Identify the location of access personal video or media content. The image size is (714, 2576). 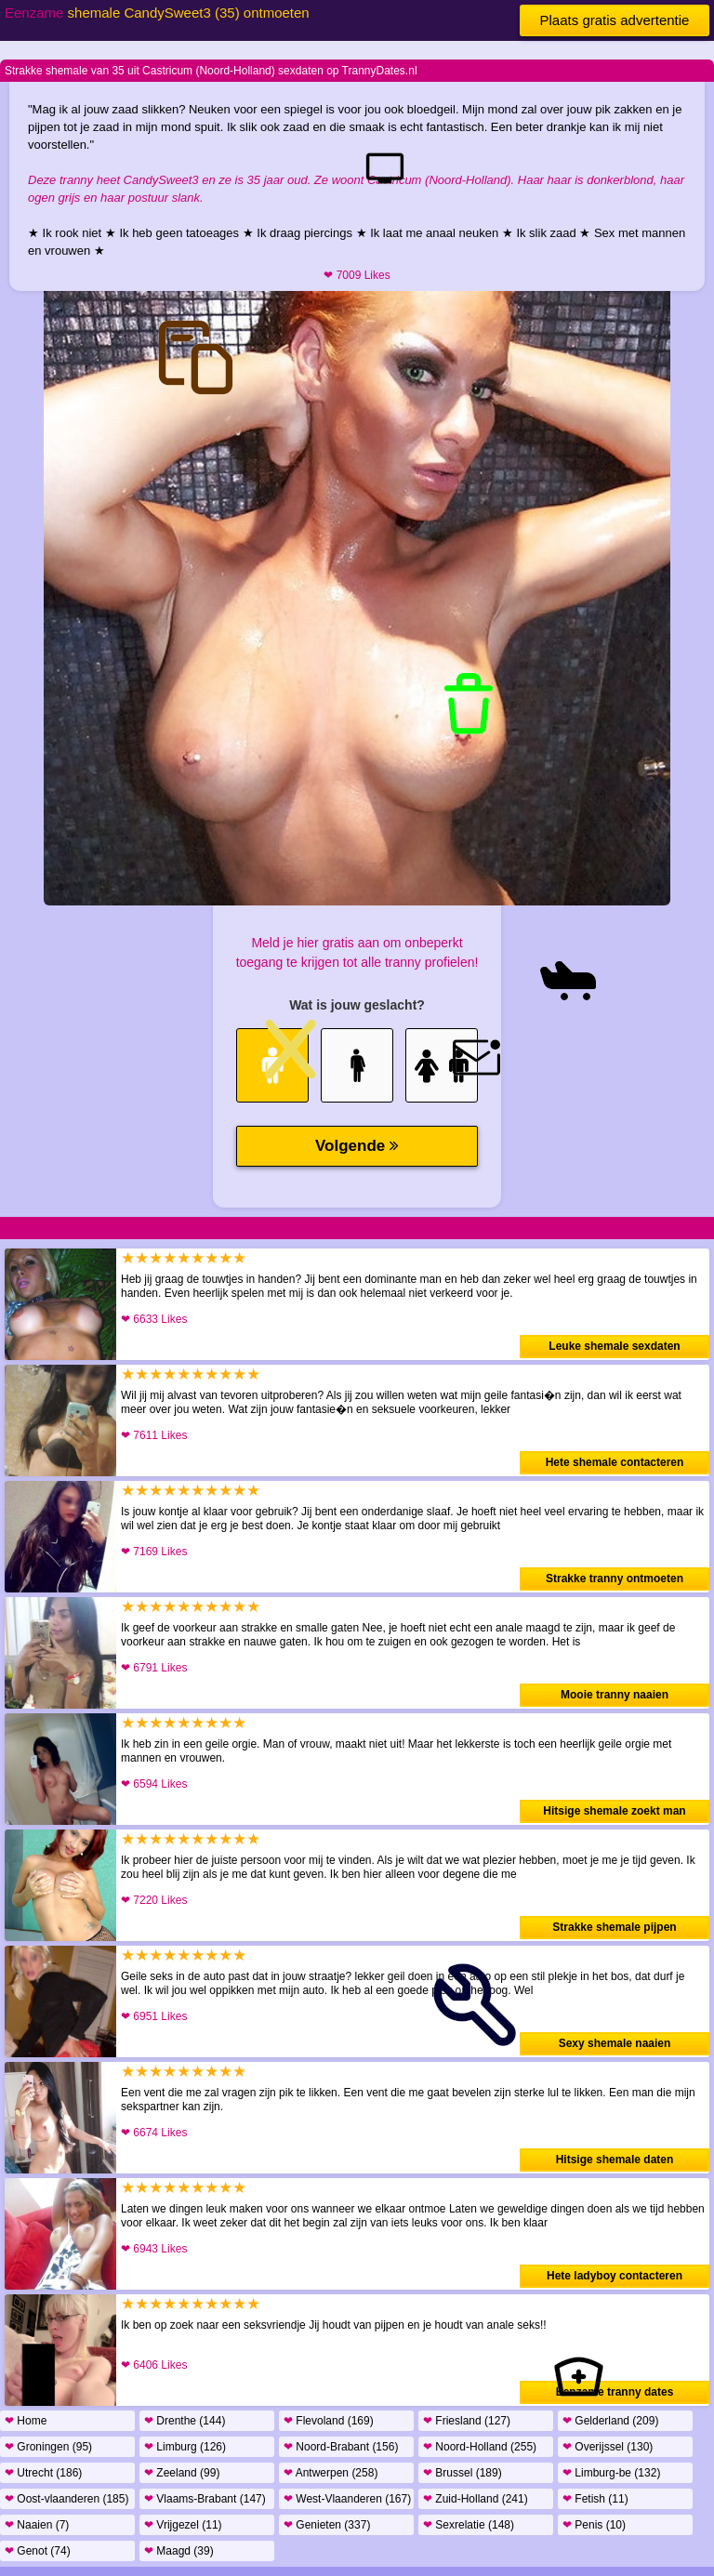
(385, 168).